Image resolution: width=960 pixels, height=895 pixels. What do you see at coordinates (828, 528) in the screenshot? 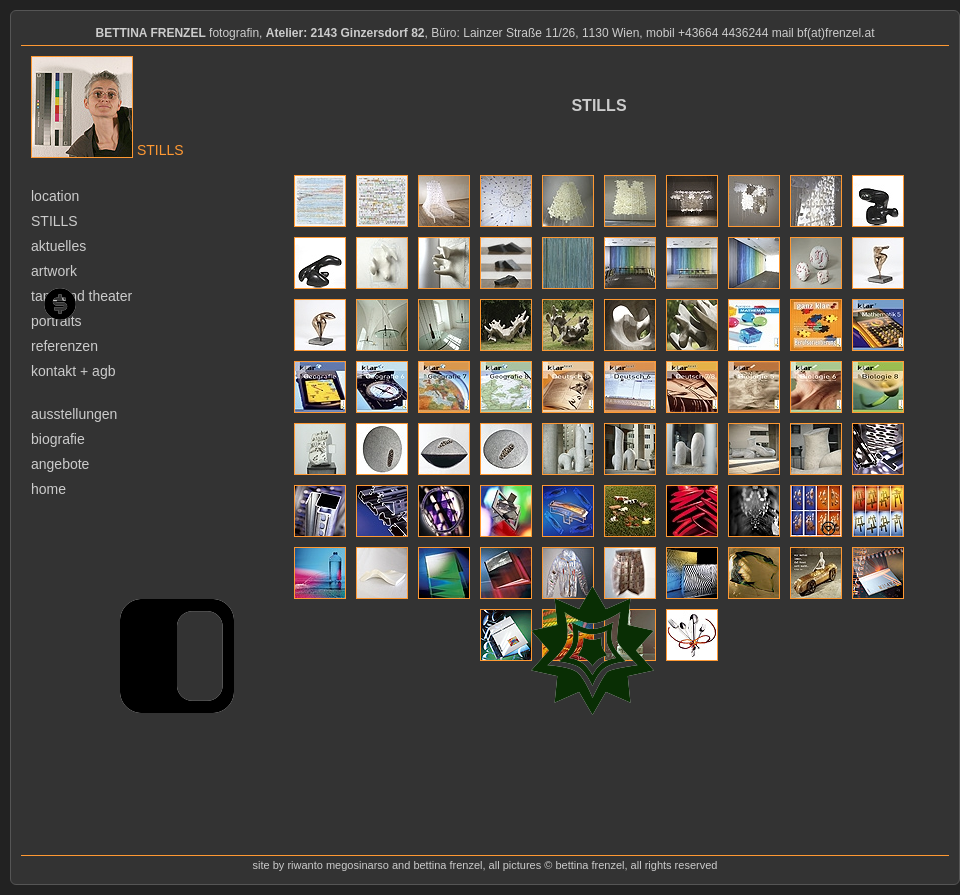
I see `copper cryptocurrency or token indicator` at bounding box center [828, 528].